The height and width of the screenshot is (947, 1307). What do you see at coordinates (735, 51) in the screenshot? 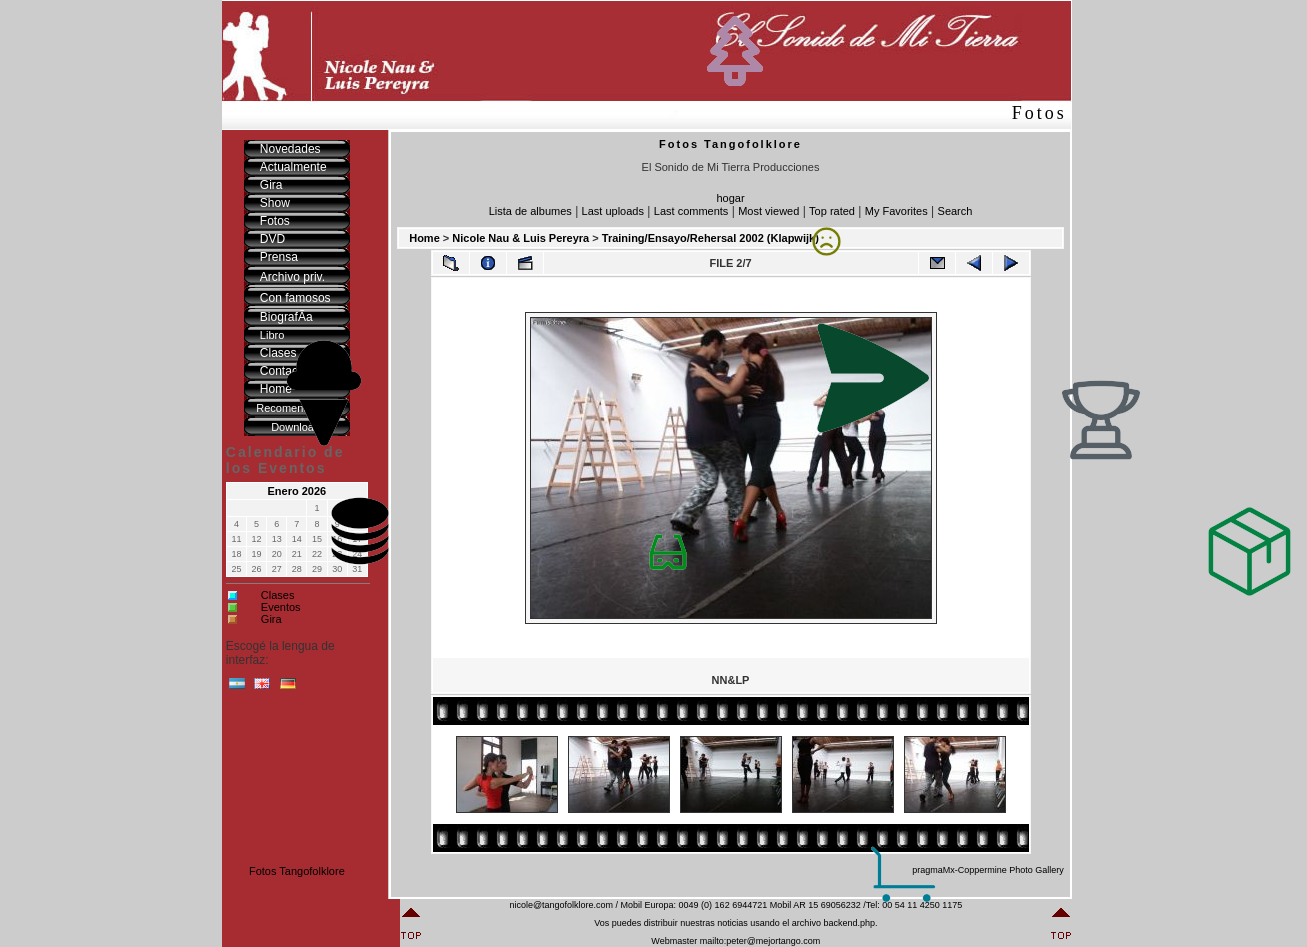
I see `indicates holiday or seasonal content` at bounding box center [735, 51].